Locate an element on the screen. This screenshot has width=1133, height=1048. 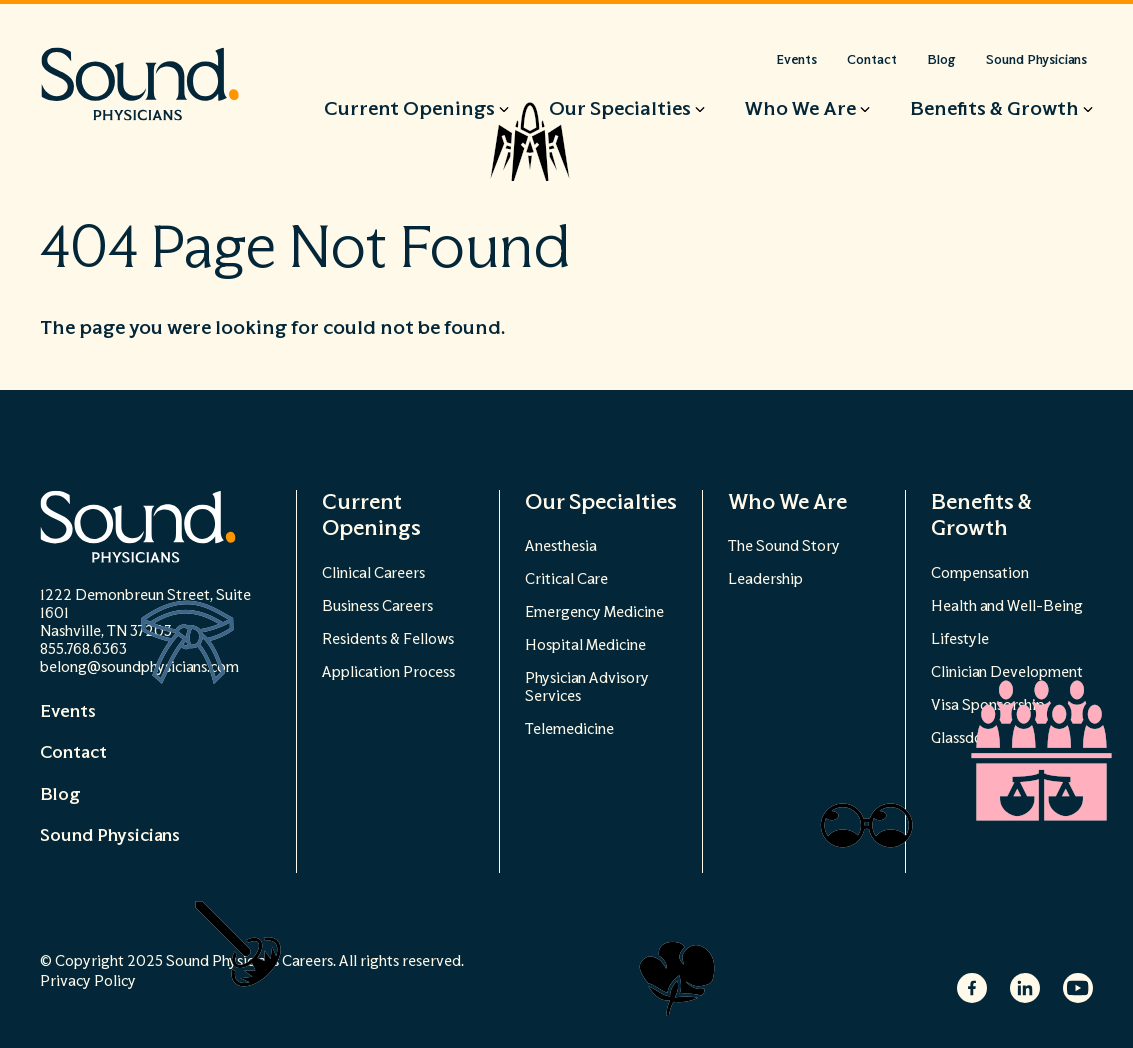
toggle visual accessibility settings is located at coordinates (867, 823).